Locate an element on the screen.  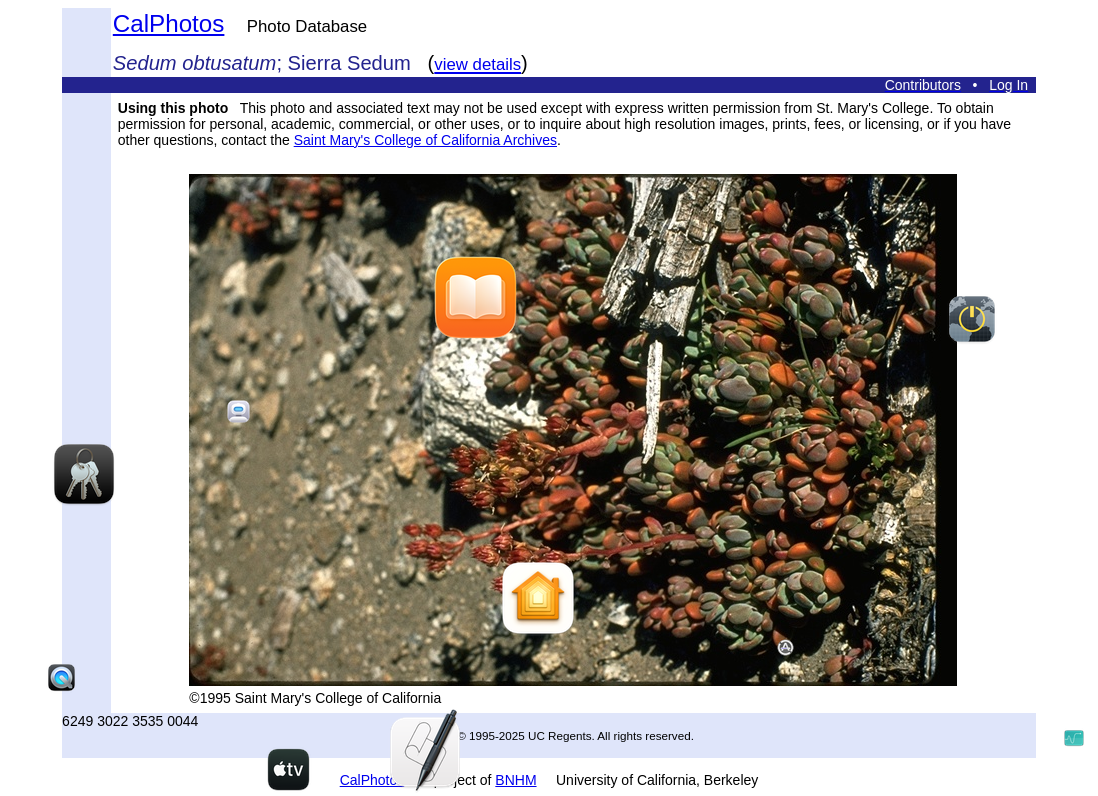
open Automator app for macOS is located at coordinates (238, 411).